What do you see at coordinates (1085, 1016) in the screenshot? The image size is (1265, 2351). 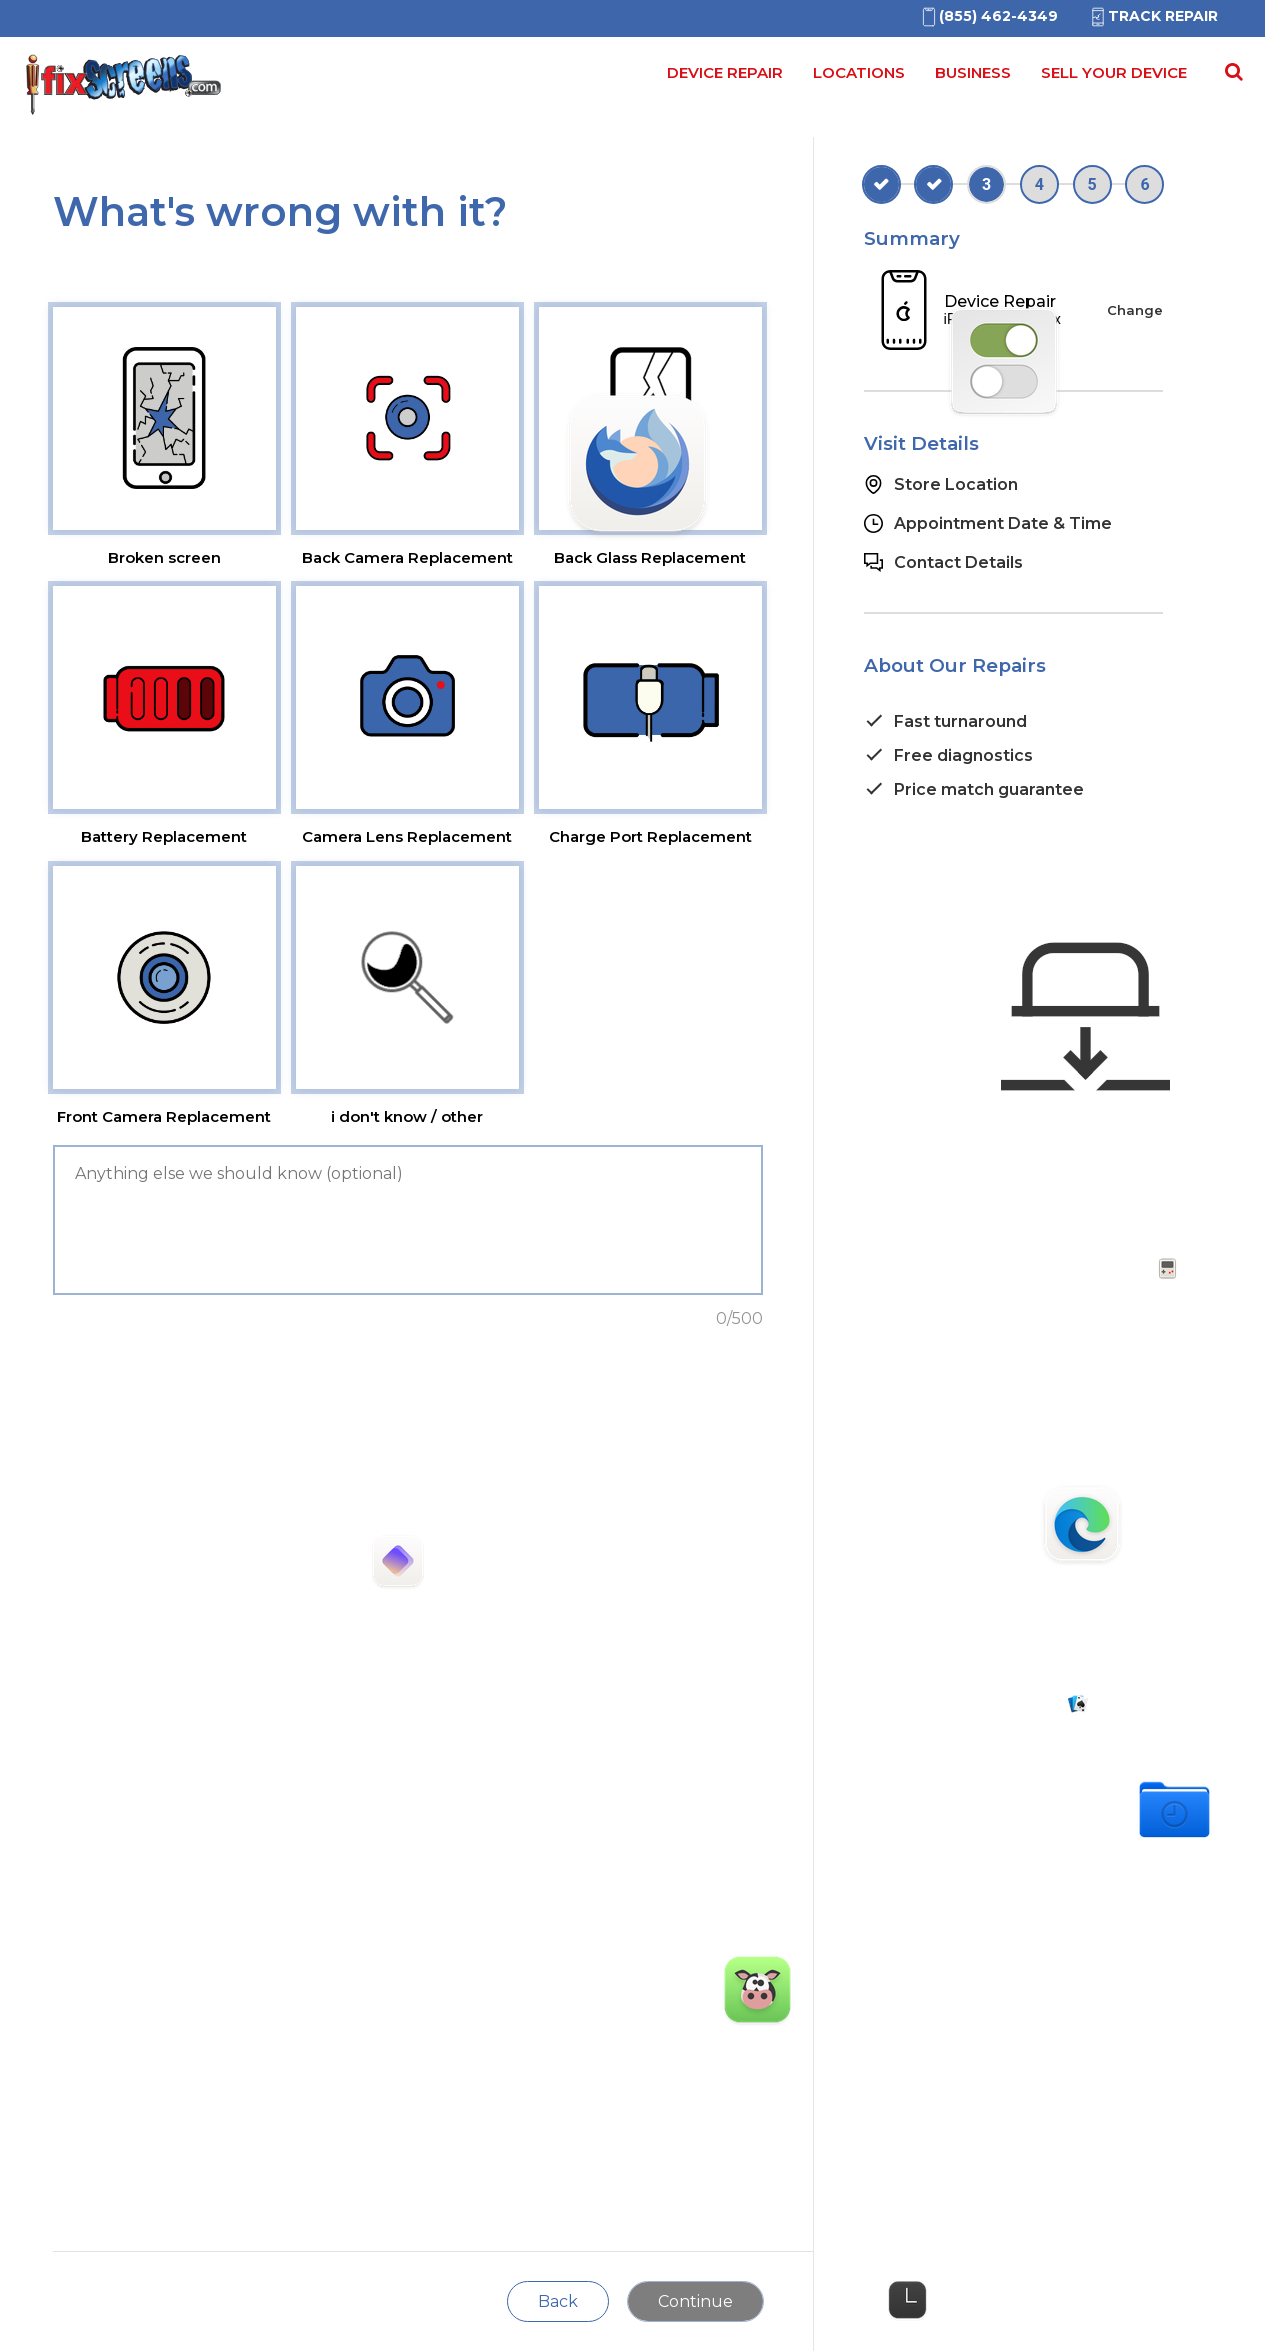 I see `minimize window to dock` at bounding box center [1085, 1016].